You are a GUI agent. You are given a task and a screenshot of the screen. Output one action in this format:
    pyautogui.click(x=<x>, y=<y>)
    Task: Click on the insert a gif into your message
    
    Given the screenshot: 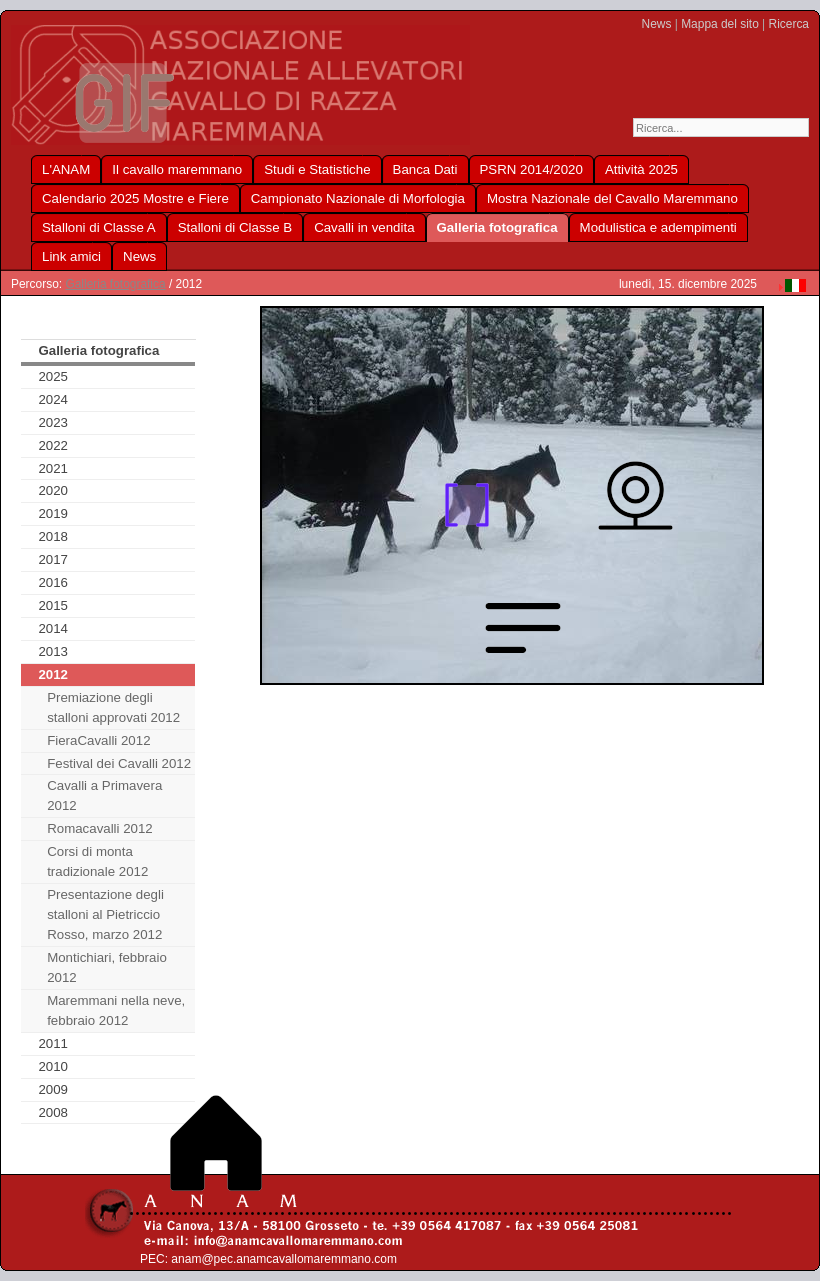 What is the action you would take?
    pyautogui.click(x=123, y=103)
    